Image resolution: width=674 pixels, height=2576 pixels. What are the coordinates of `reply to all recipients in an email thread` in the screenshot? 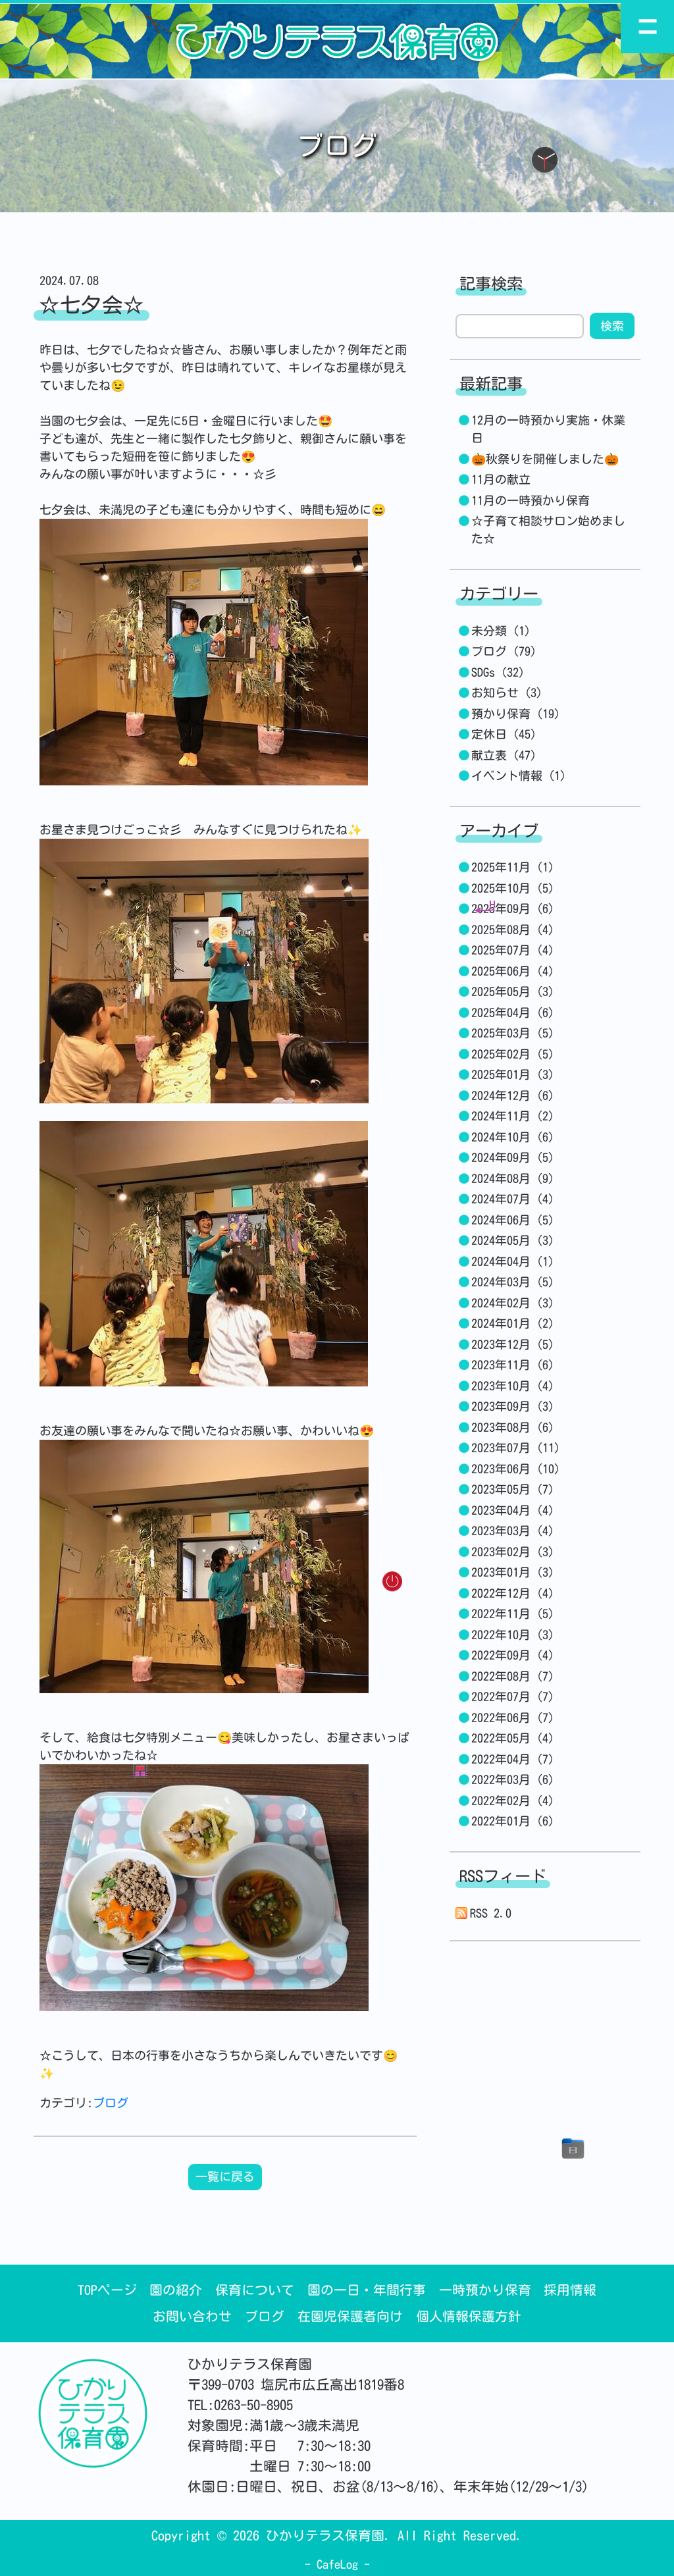 It's located at (484, 906).